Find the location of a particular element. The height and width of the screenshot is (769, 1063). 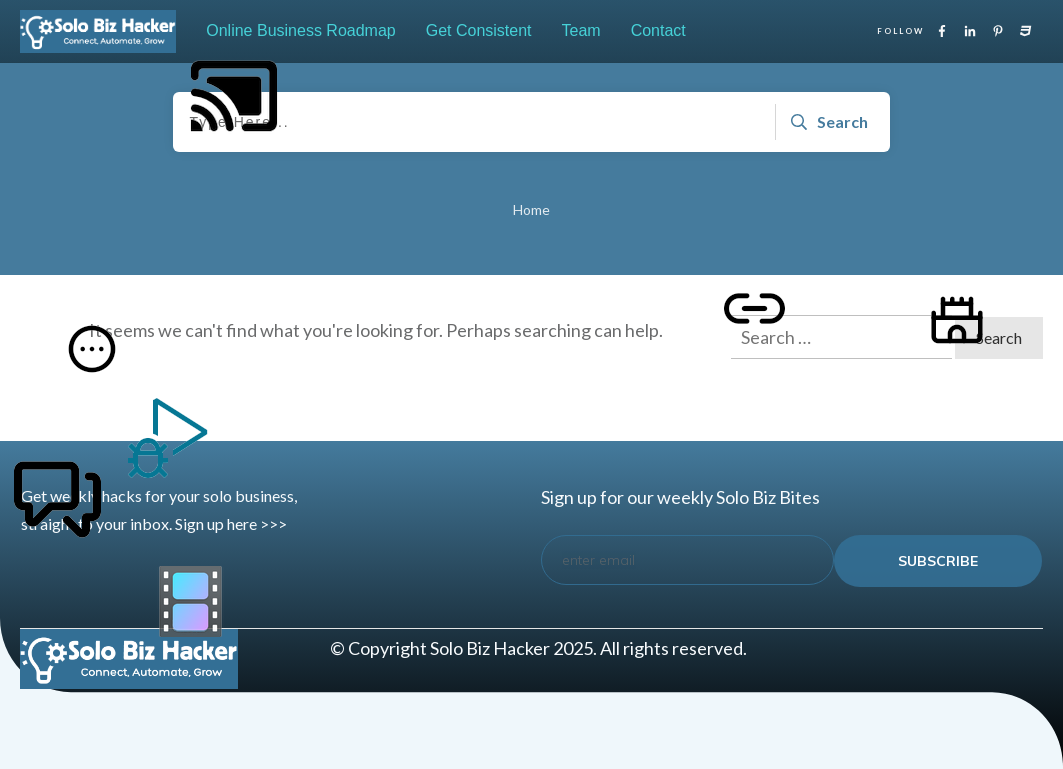

start debugging session is located at coordinates (168, 438).